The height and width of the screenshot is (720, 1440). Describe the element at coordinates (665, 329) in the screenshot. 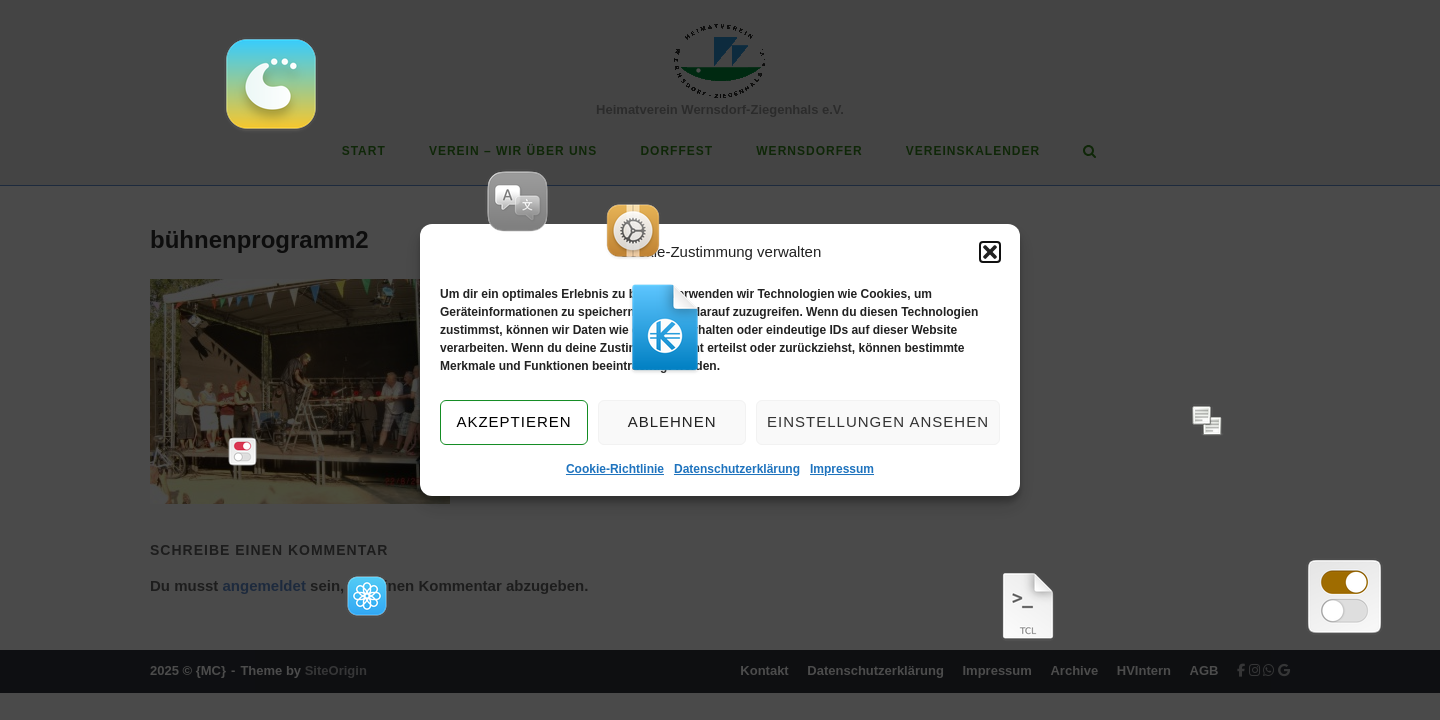

I see `open a KMyMoney financial data file` at that location.